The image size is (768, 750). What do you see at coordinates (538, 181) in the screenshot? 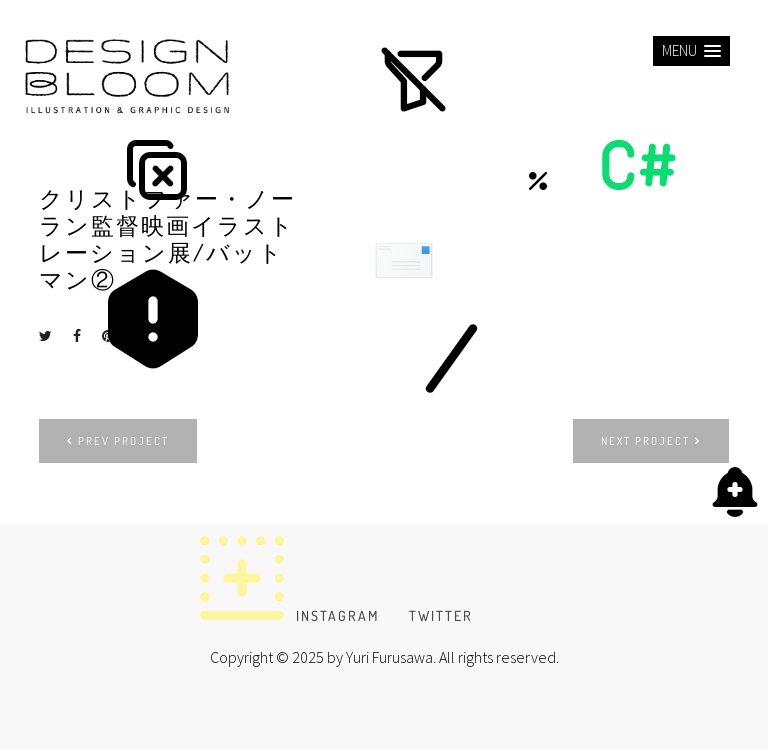
I see `view discount or sale pricing` at bounding box center [538, 181].